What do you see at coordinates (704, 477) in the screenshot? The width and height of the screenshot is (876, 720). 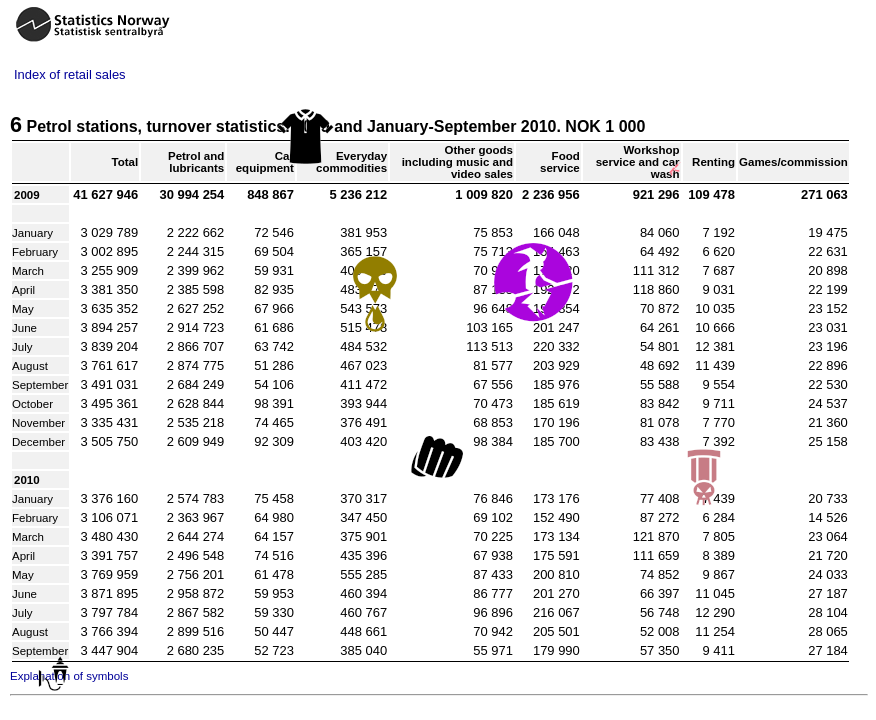 I see `achievement unlocked for defeating enemies` at bounding box center [704, 477].